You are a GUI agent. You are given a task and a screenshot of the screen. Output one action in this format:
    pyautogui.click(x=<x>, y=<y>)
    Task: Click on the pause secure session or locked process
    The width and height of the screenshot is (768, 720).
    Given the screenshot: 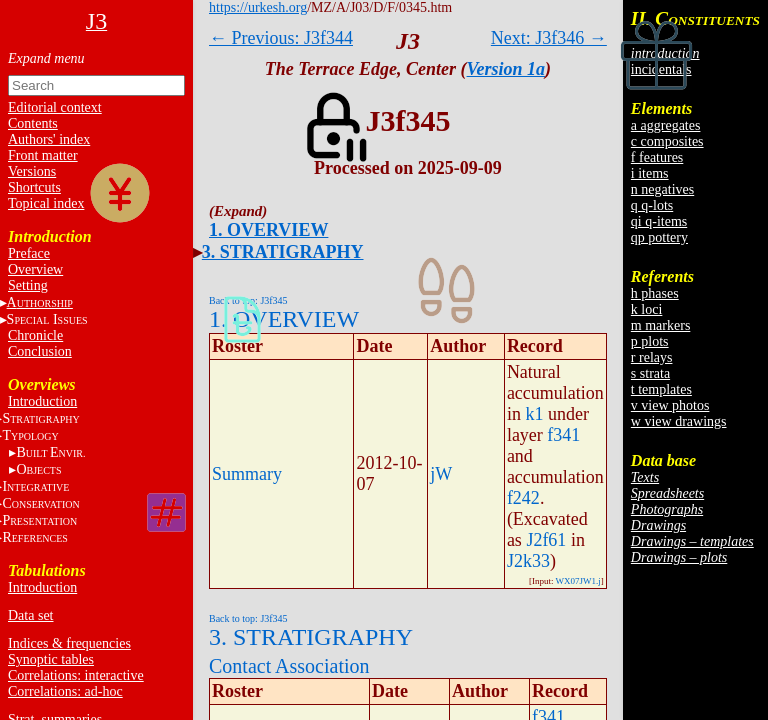 What is the action you would take?
    pyautogui.click(x=333, y=125)
    